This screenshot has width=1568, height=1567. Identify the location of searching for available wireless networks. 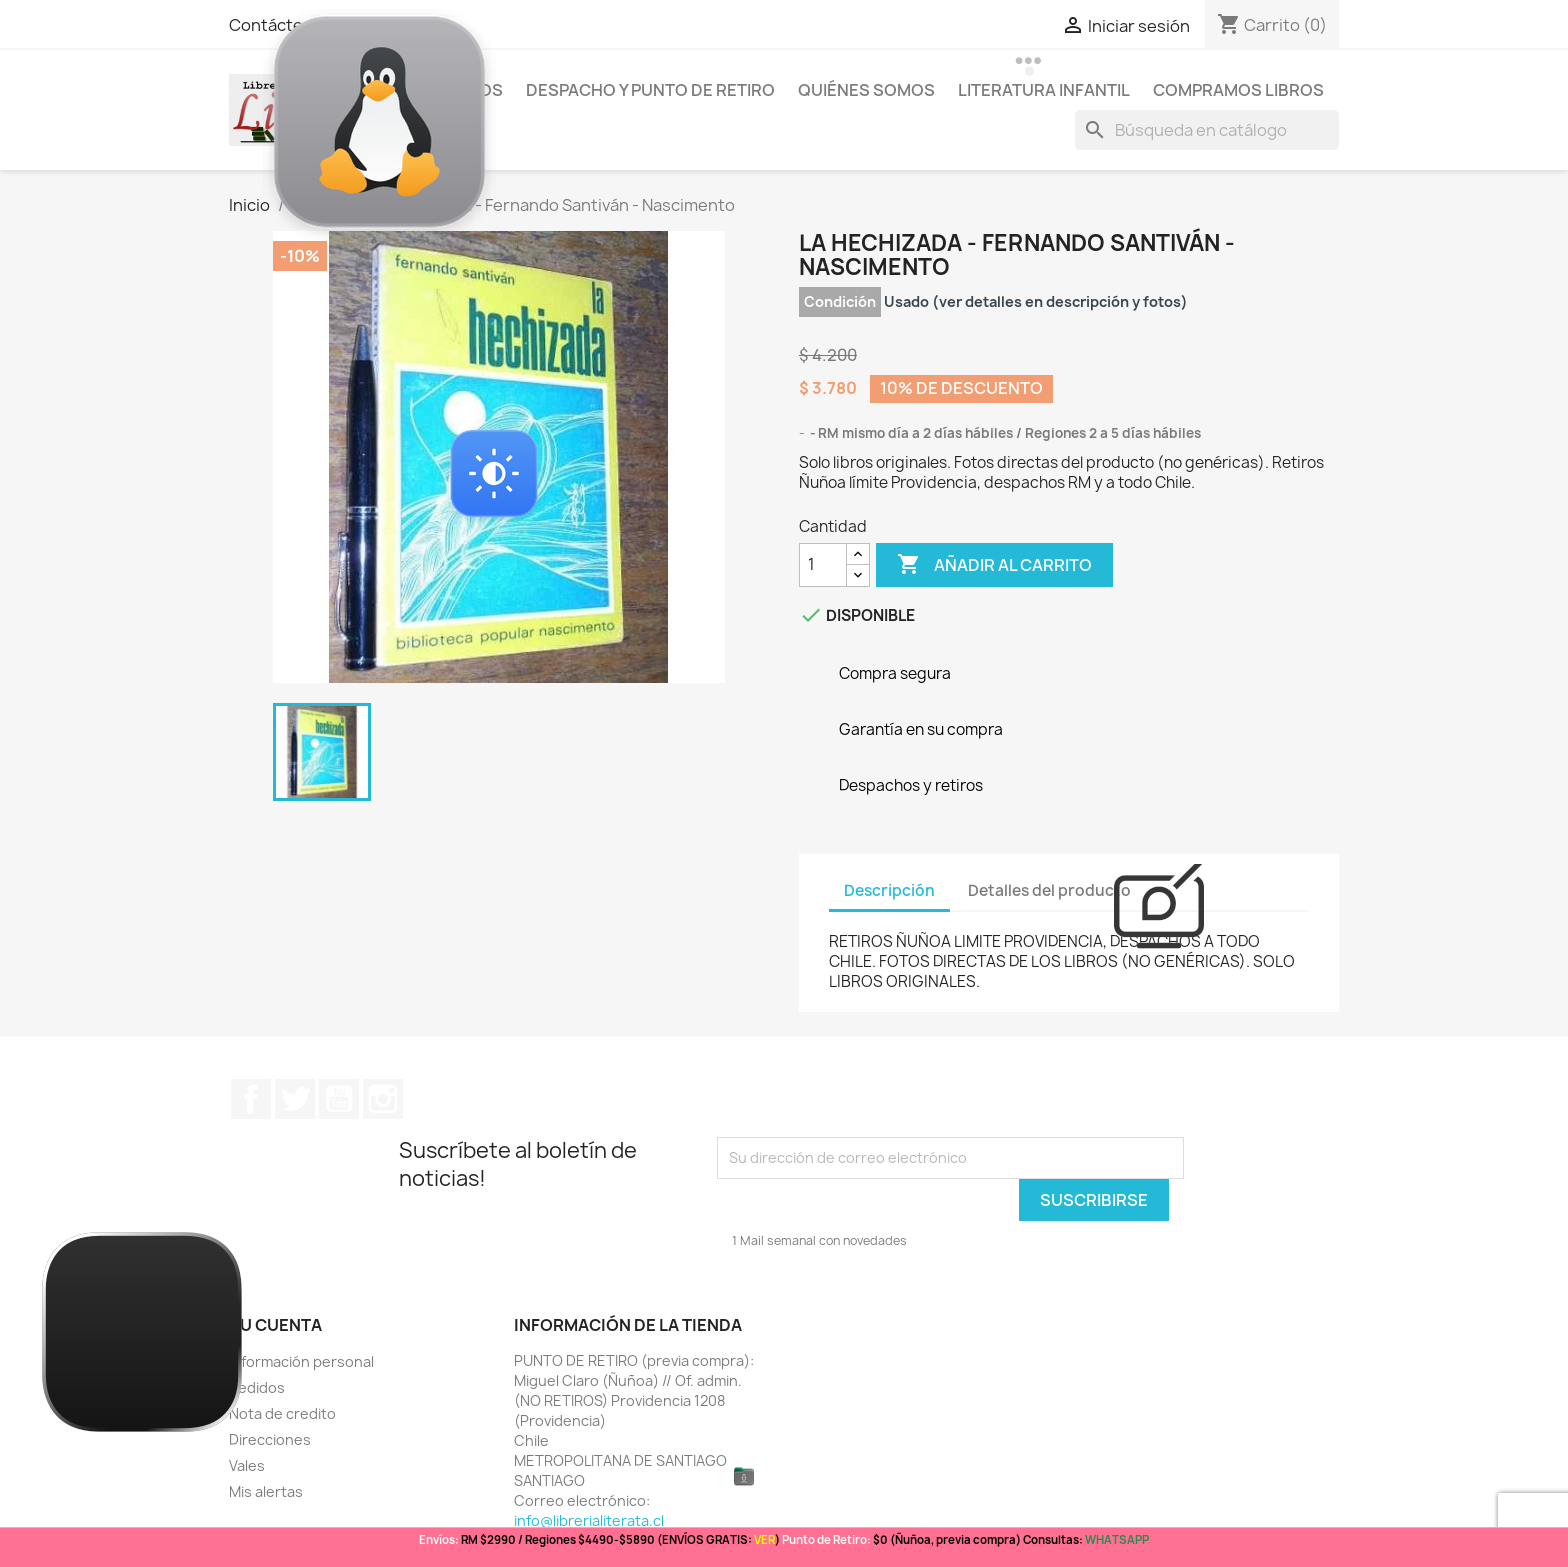
(1029, 59).